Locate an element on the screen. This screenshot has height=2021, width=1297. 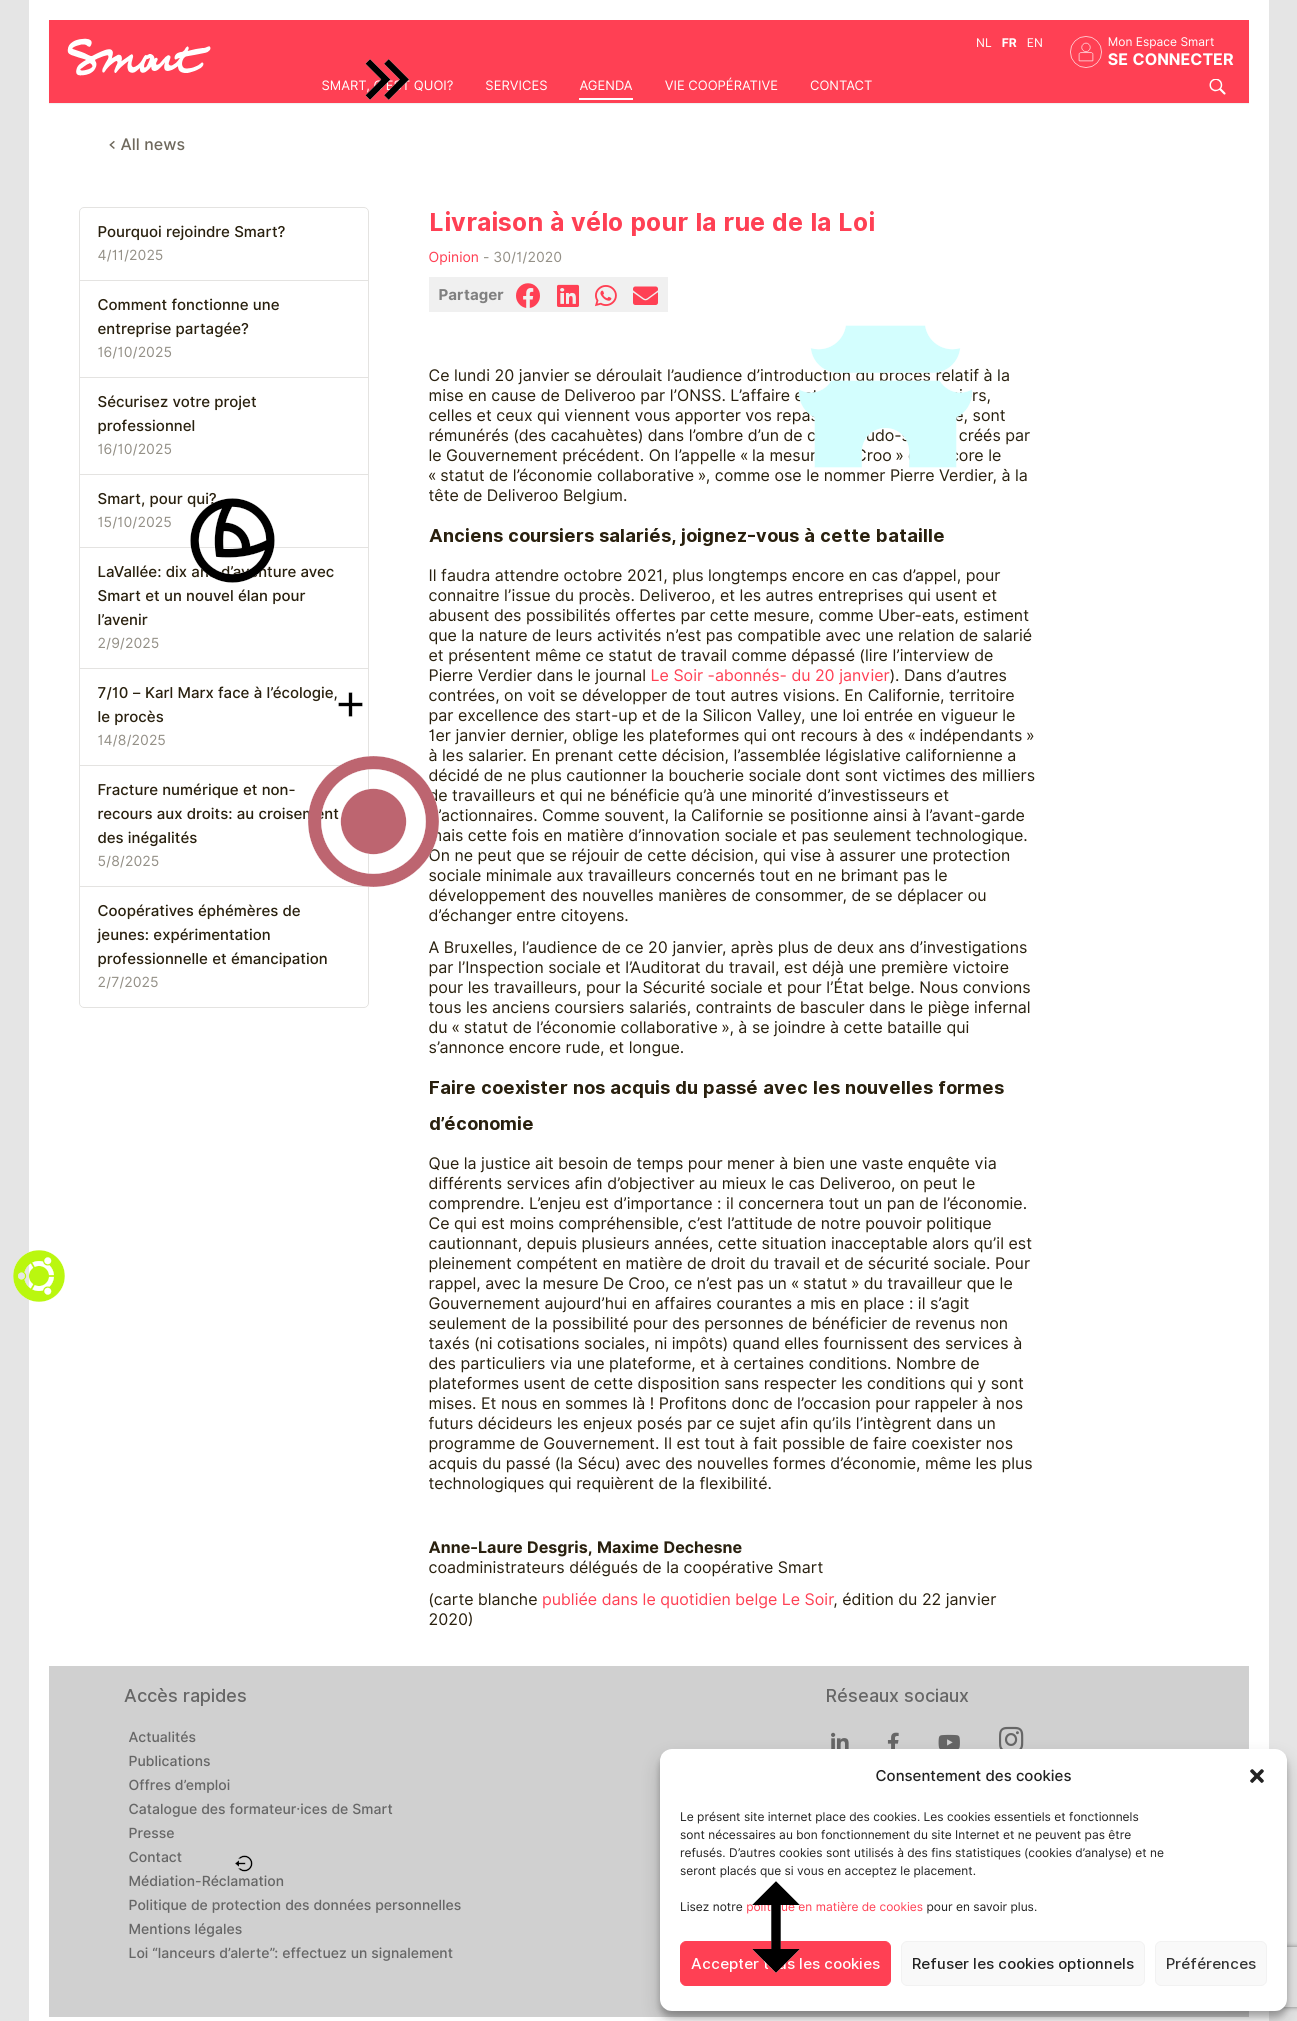
log out of your account is located at coordinates (244, 1863).